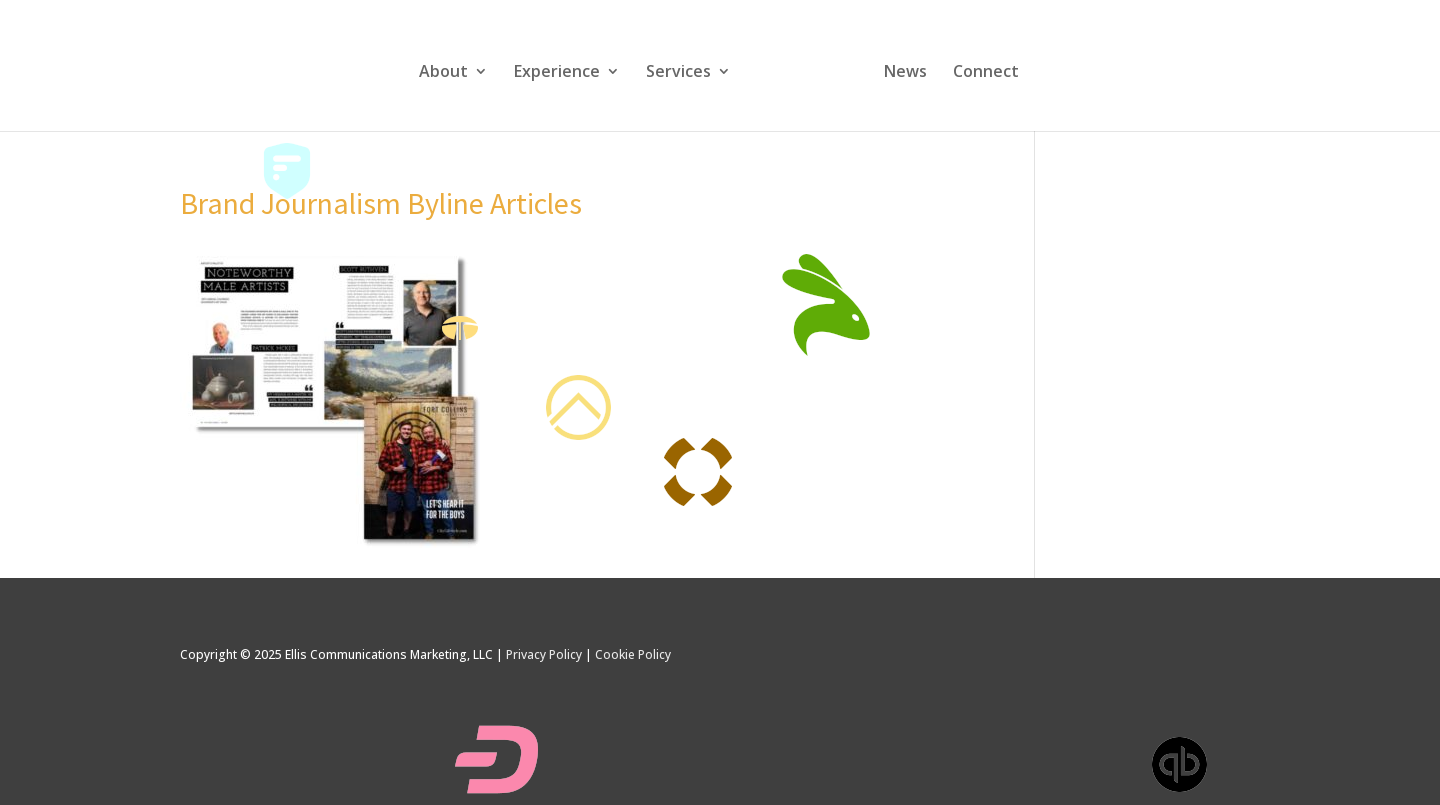 This screenshot has width=1440, height=805. What do you see at coordinates (826, 305) in the screenshot?
I see `keploy brand logo` at bounding box center [826, 305].